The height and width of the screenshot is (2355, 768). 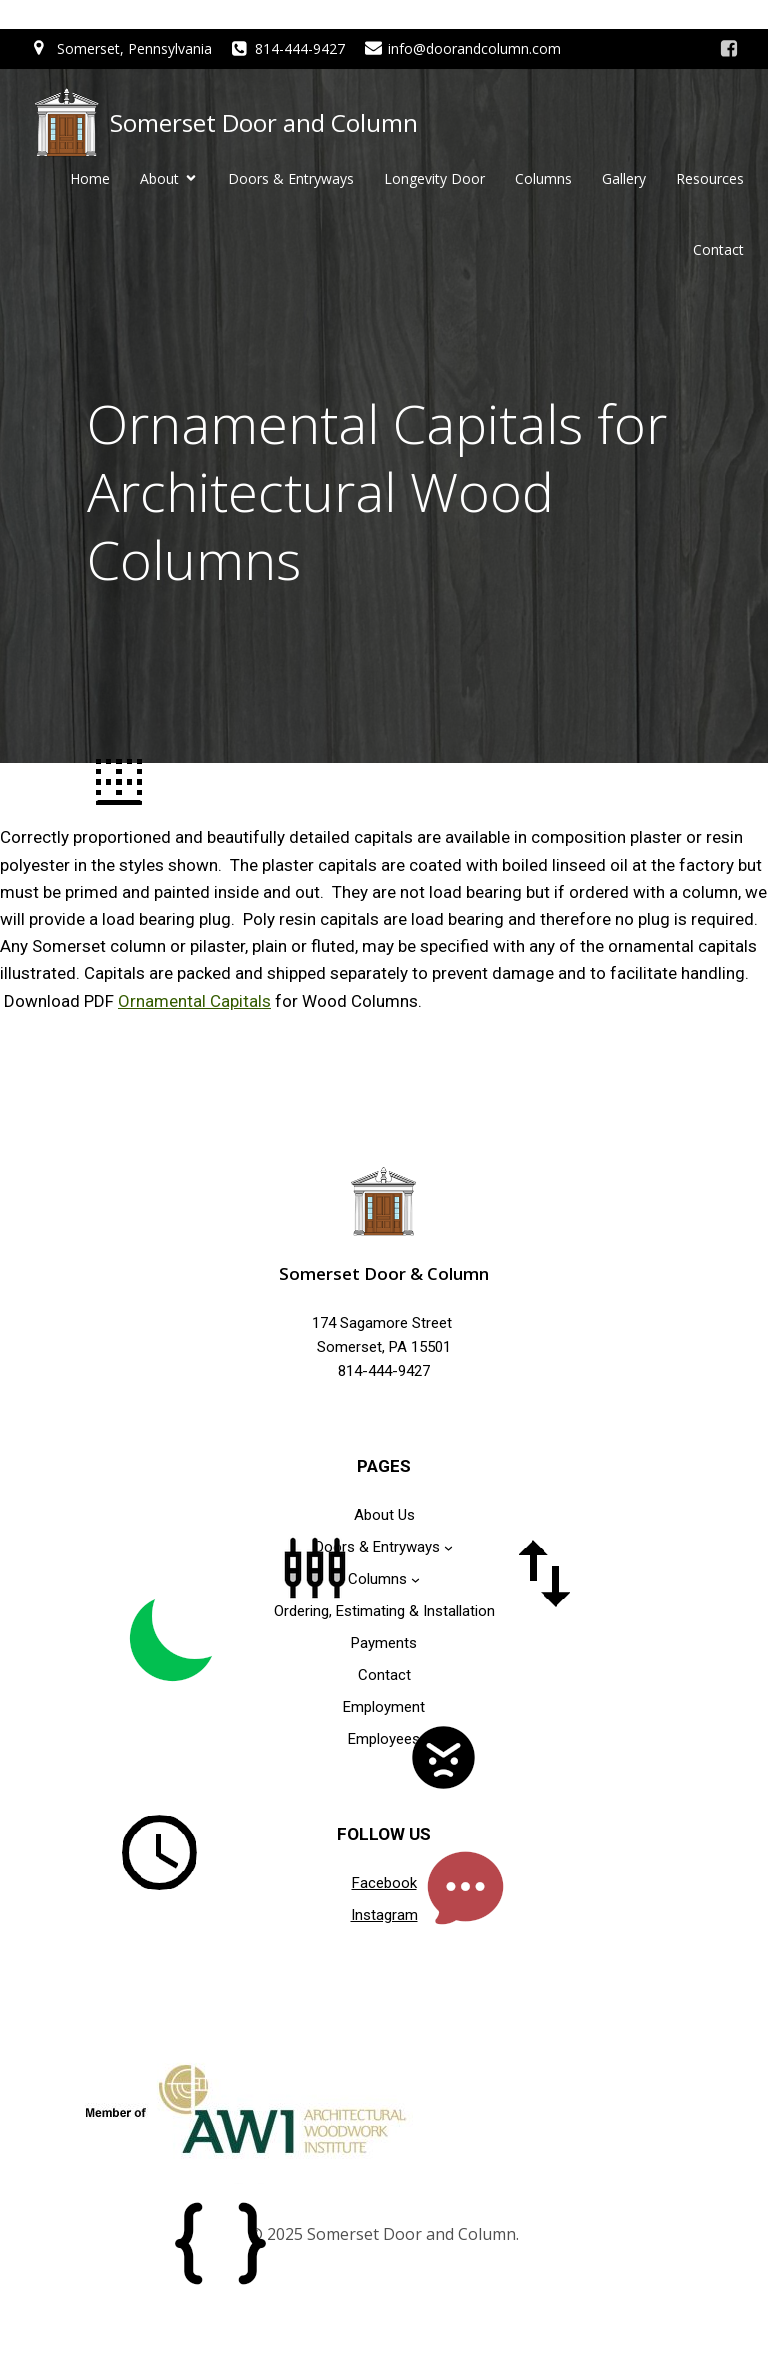 What do you see at coordinates (443, 1757) in the screenshot?
I see `indicate angry or frustrated reaction` at bounding box center [443, 1757].